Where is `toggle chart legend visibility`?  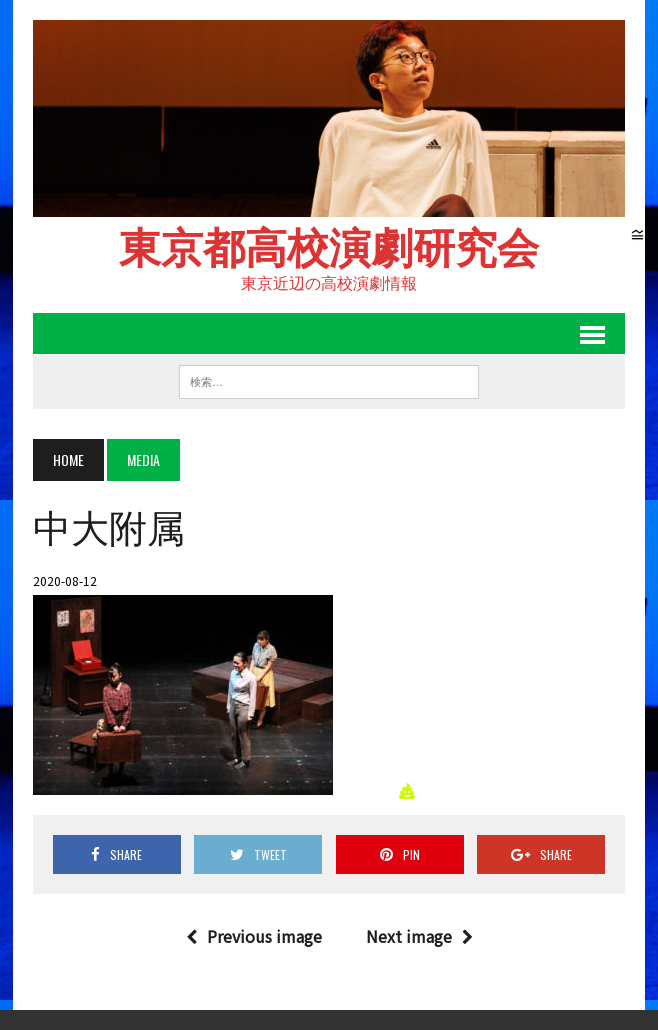
toggle chart legend visibility is located at coordinates (637, 234).